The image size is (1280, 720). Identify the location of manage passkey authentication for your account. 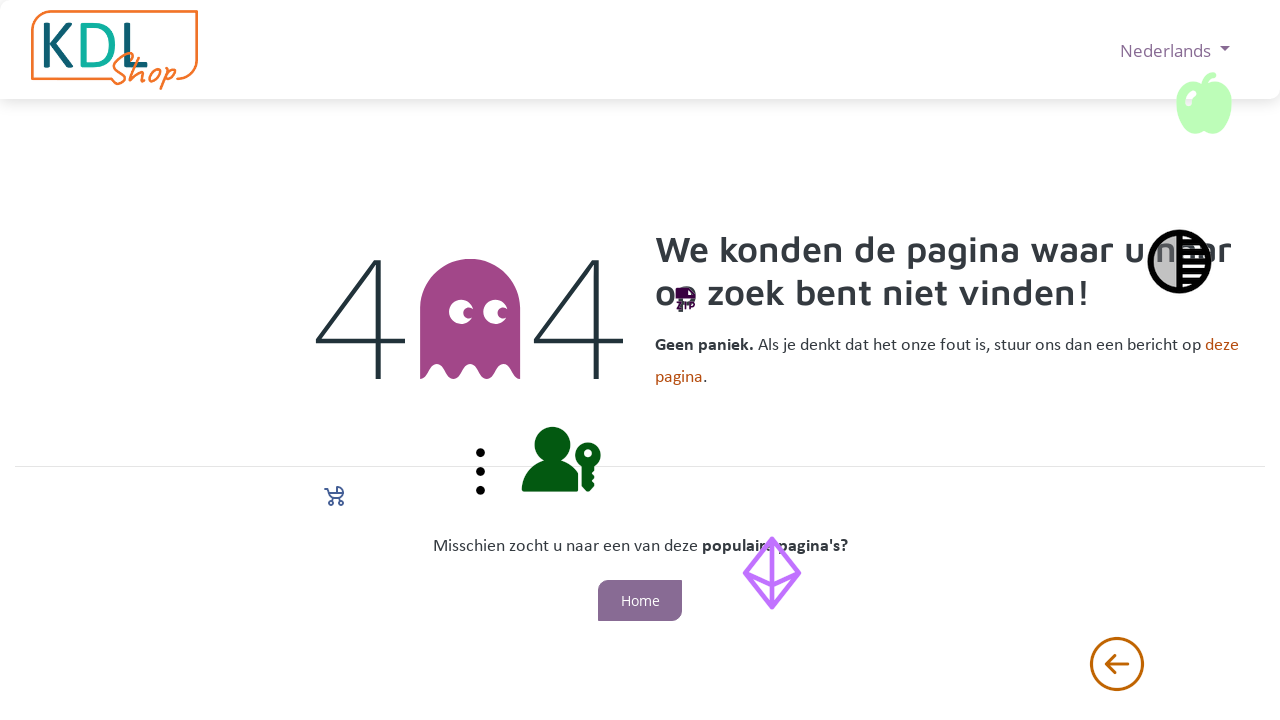
(561, 461).